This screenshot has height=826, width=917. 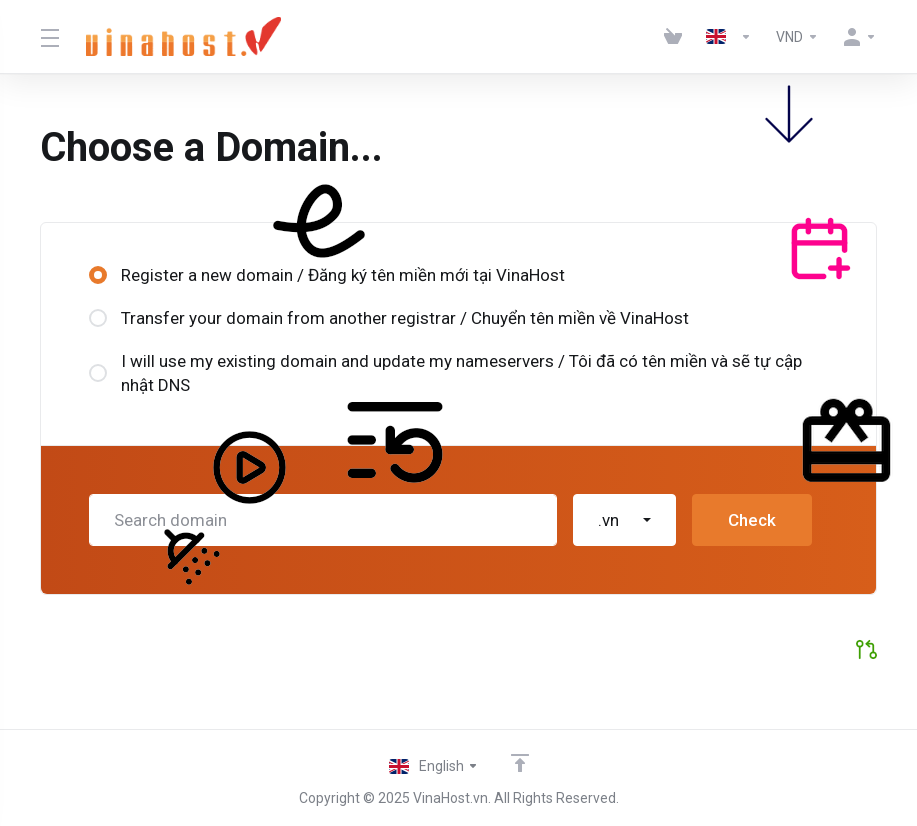 I want to click on scroll down or view more content, so click(x=789, y=114).